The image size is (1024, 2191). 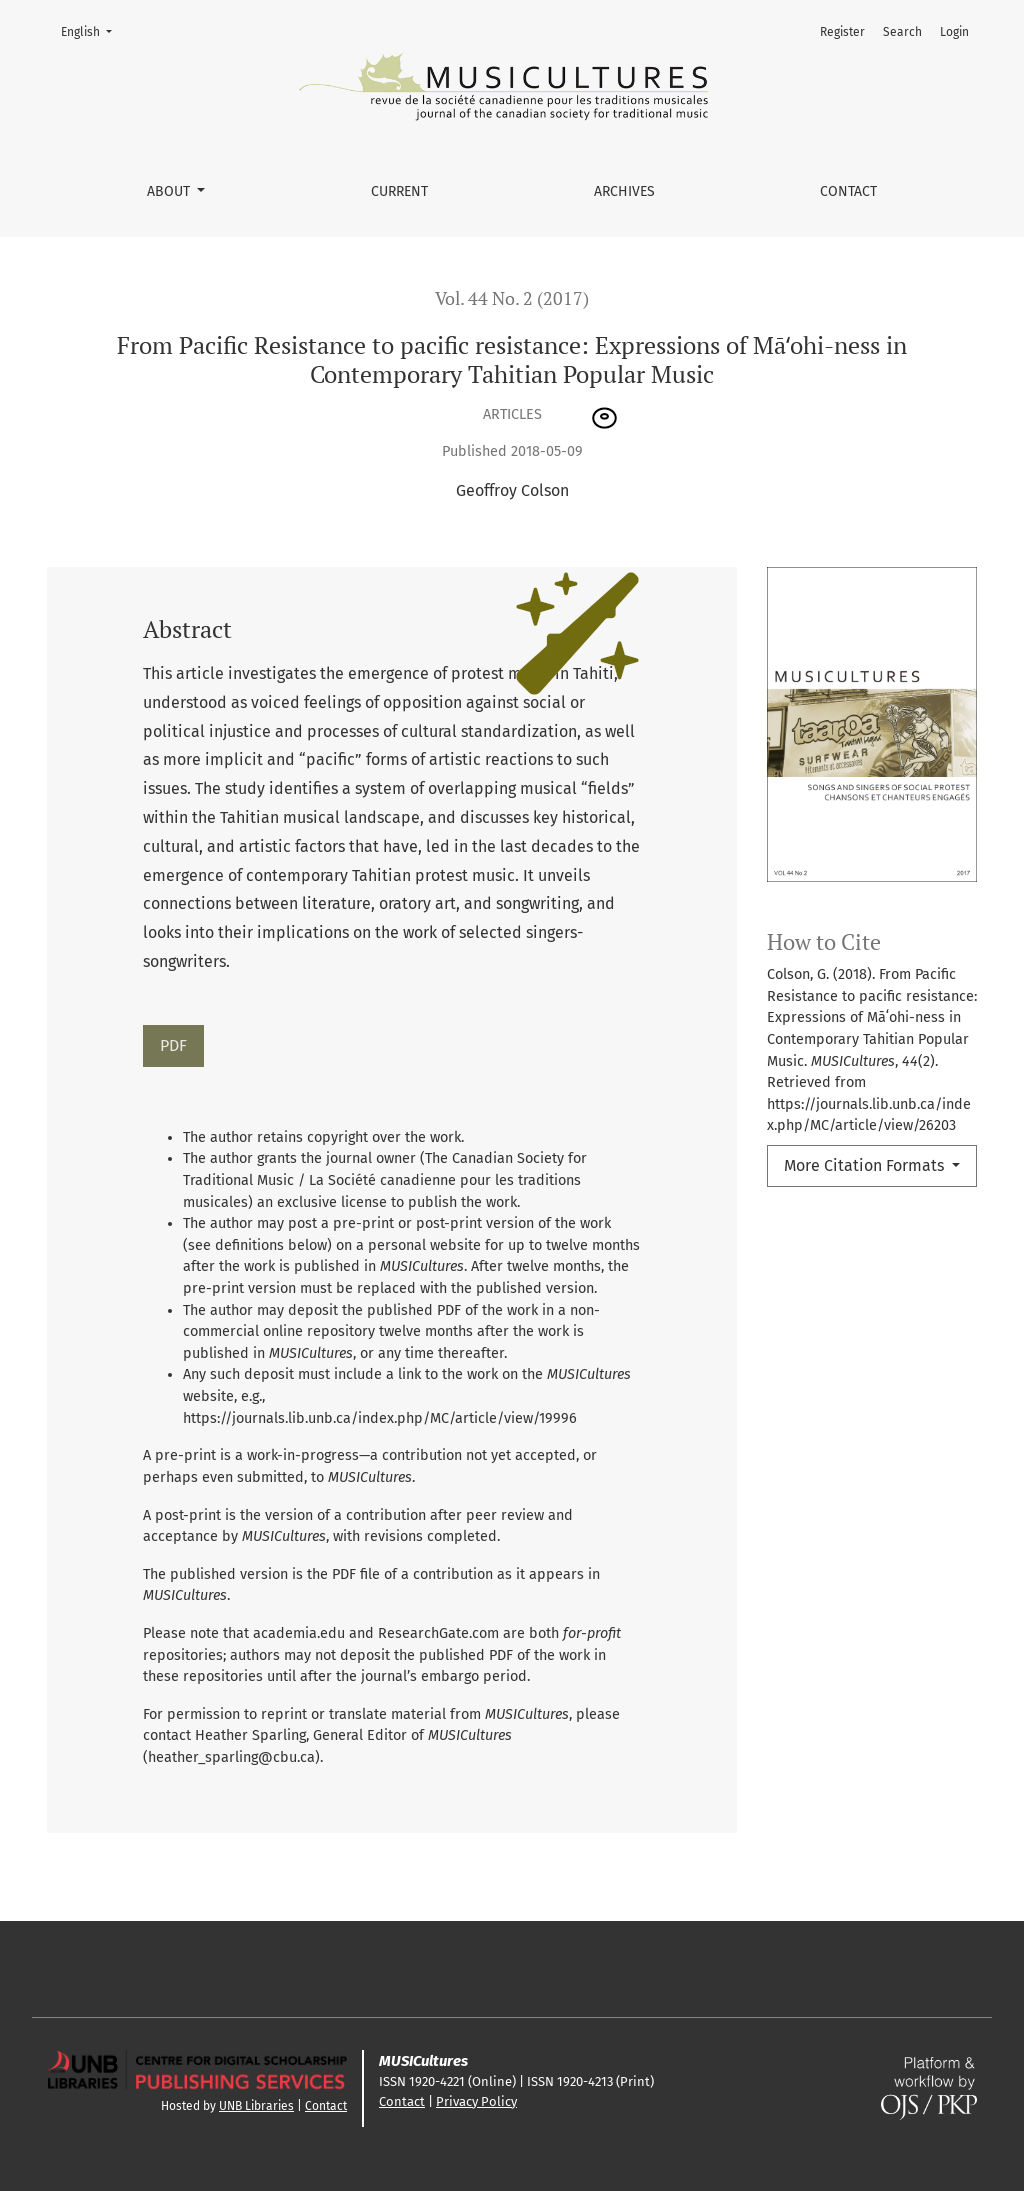 What do you see at coordinates (577, 633) in the screenshot?
I see `apply magic or automatic enhancements` at bounding box center [577, 633].